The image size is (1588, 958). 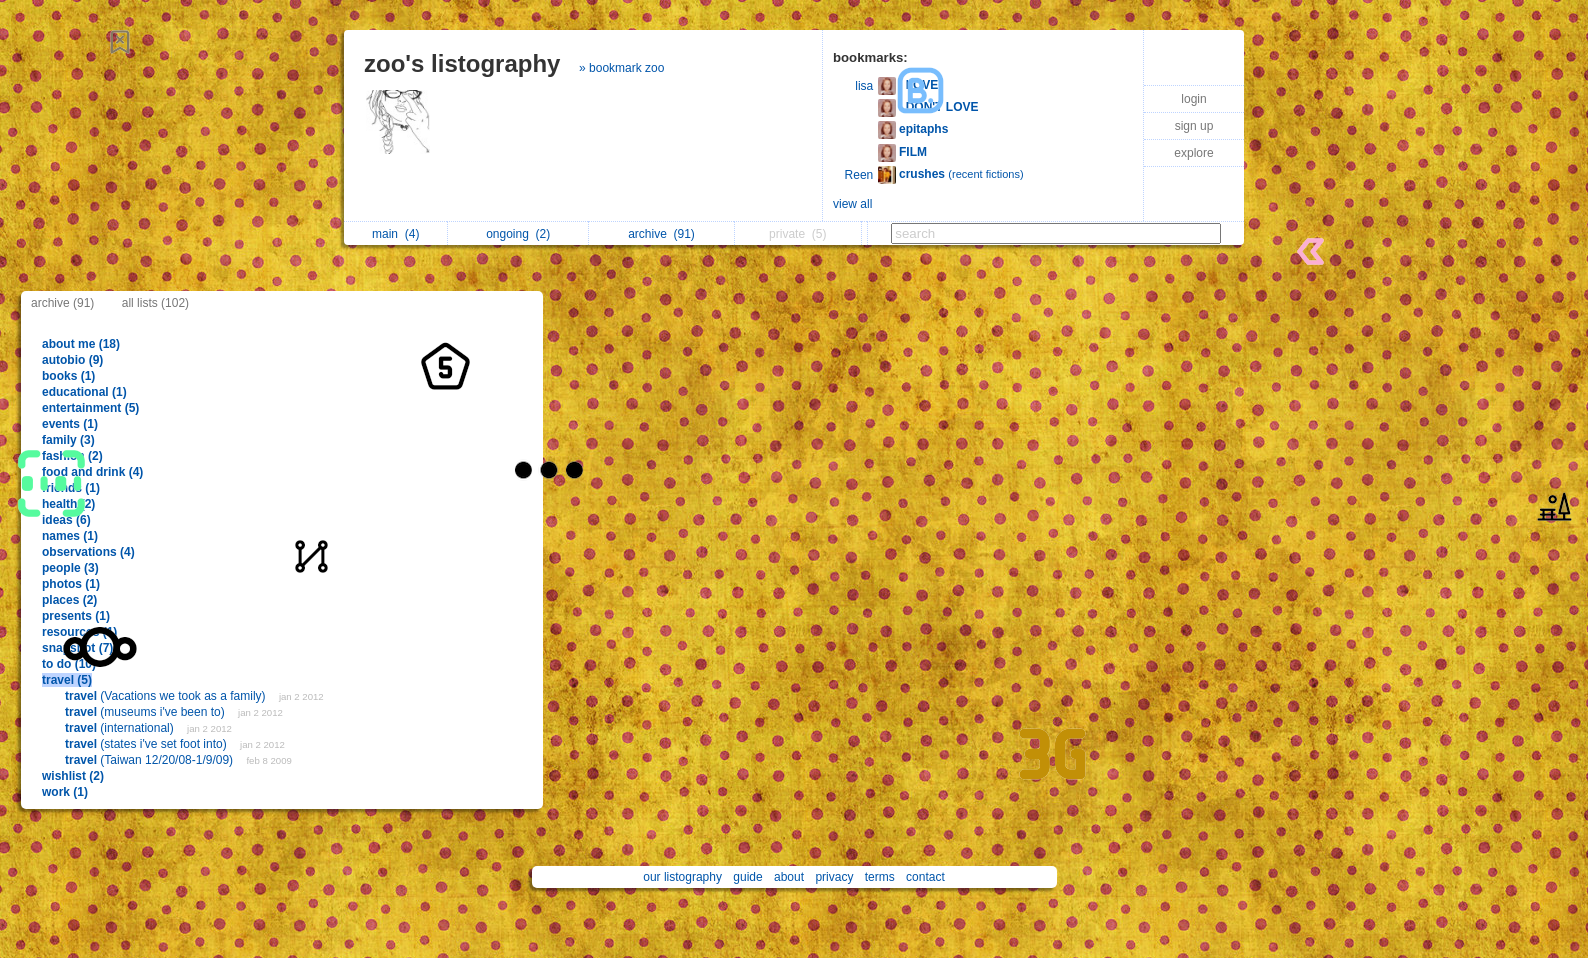 I want to click on remove a bookmark, so click(x=120, y=42).